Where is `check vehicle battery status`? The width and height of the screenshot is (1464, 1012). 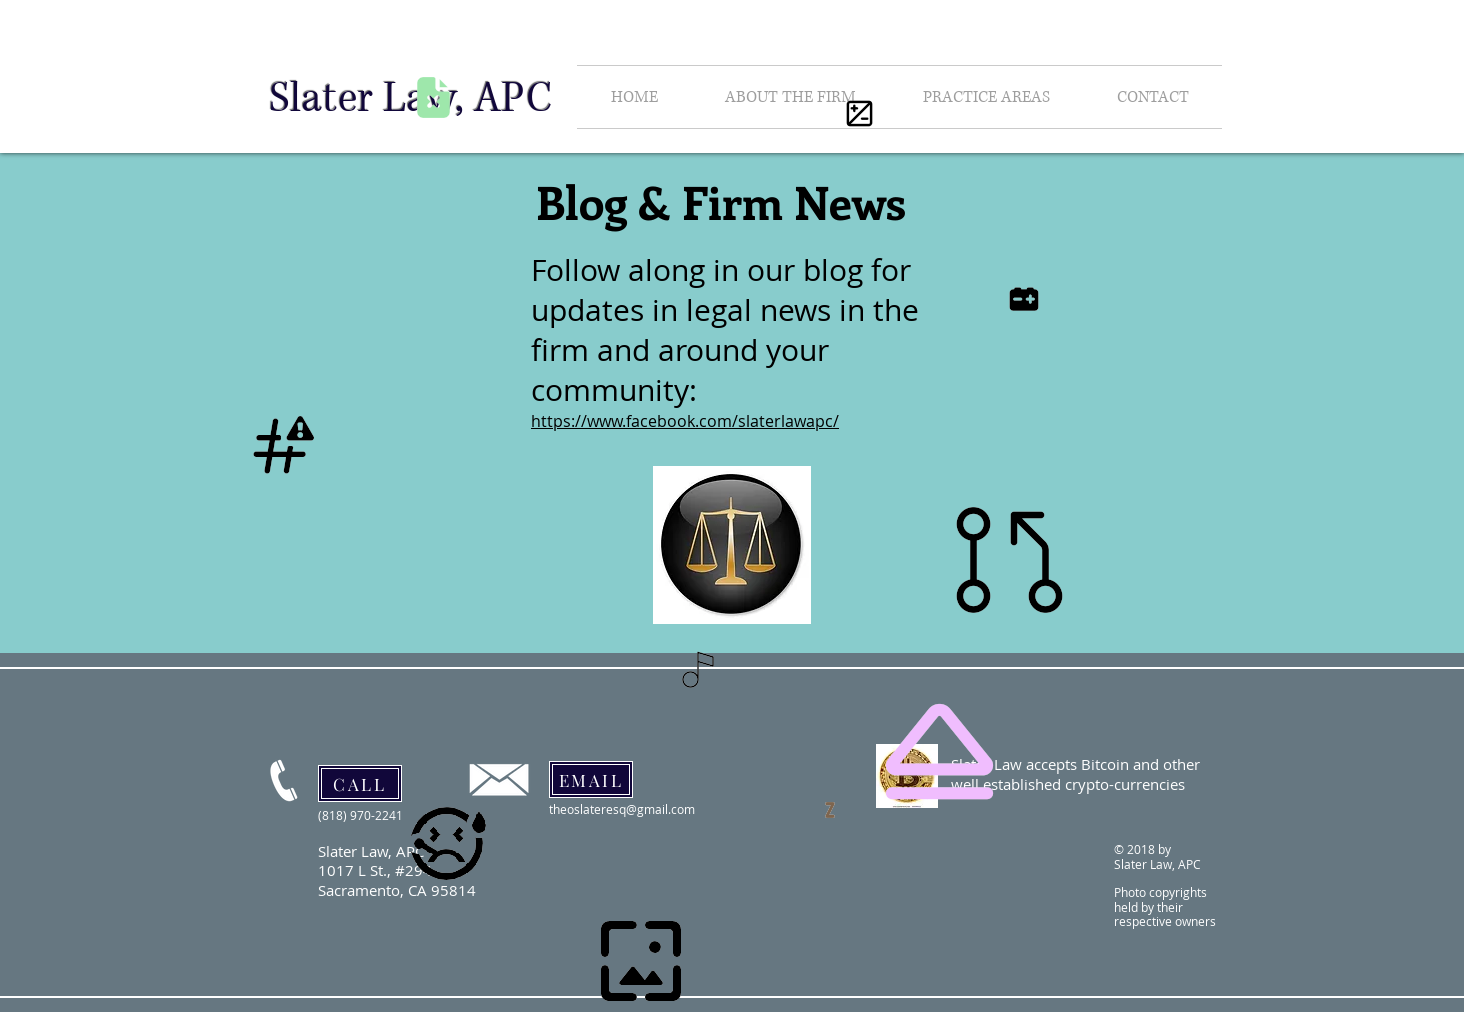
check vehicle battery status is located at coordinates (1024, 300).